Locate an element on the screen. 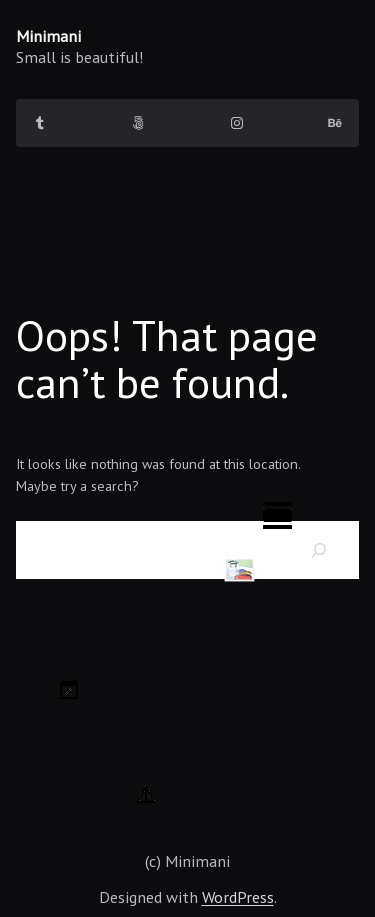  switch to day view in calendar is located at coordinates (278, 515).